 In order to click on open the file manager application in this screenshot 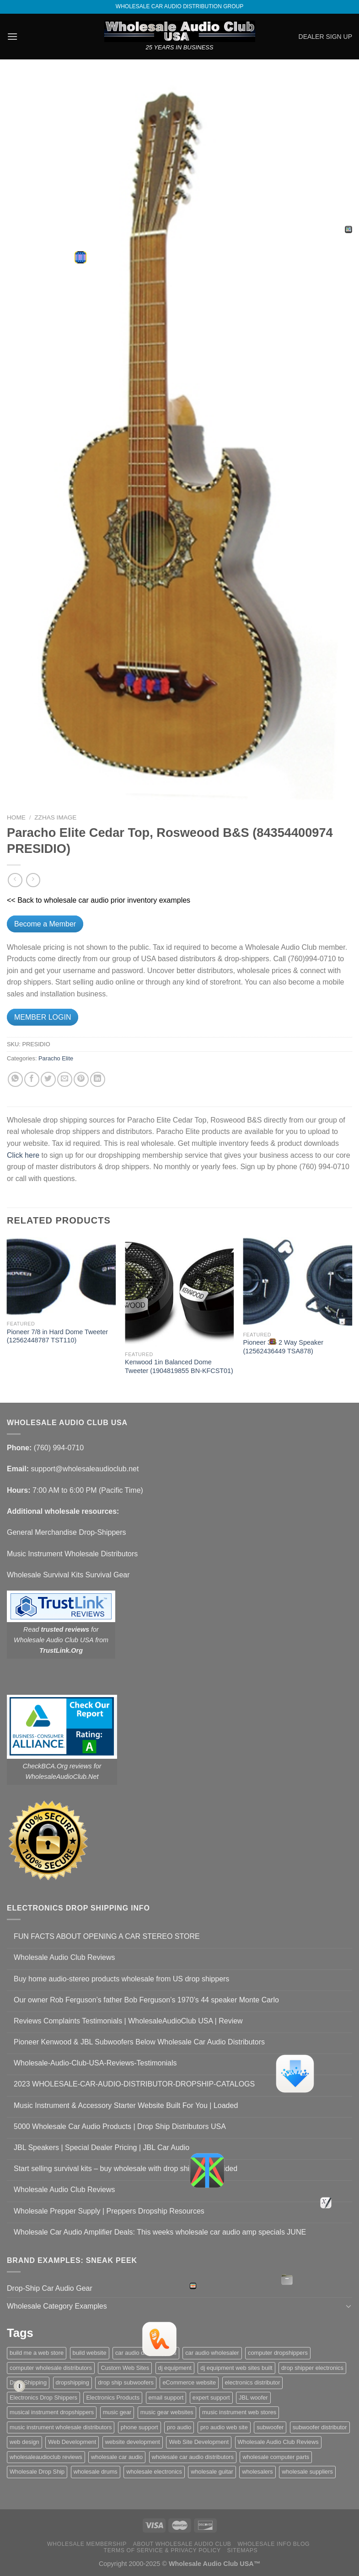, I will do `click(287, 2279)`.